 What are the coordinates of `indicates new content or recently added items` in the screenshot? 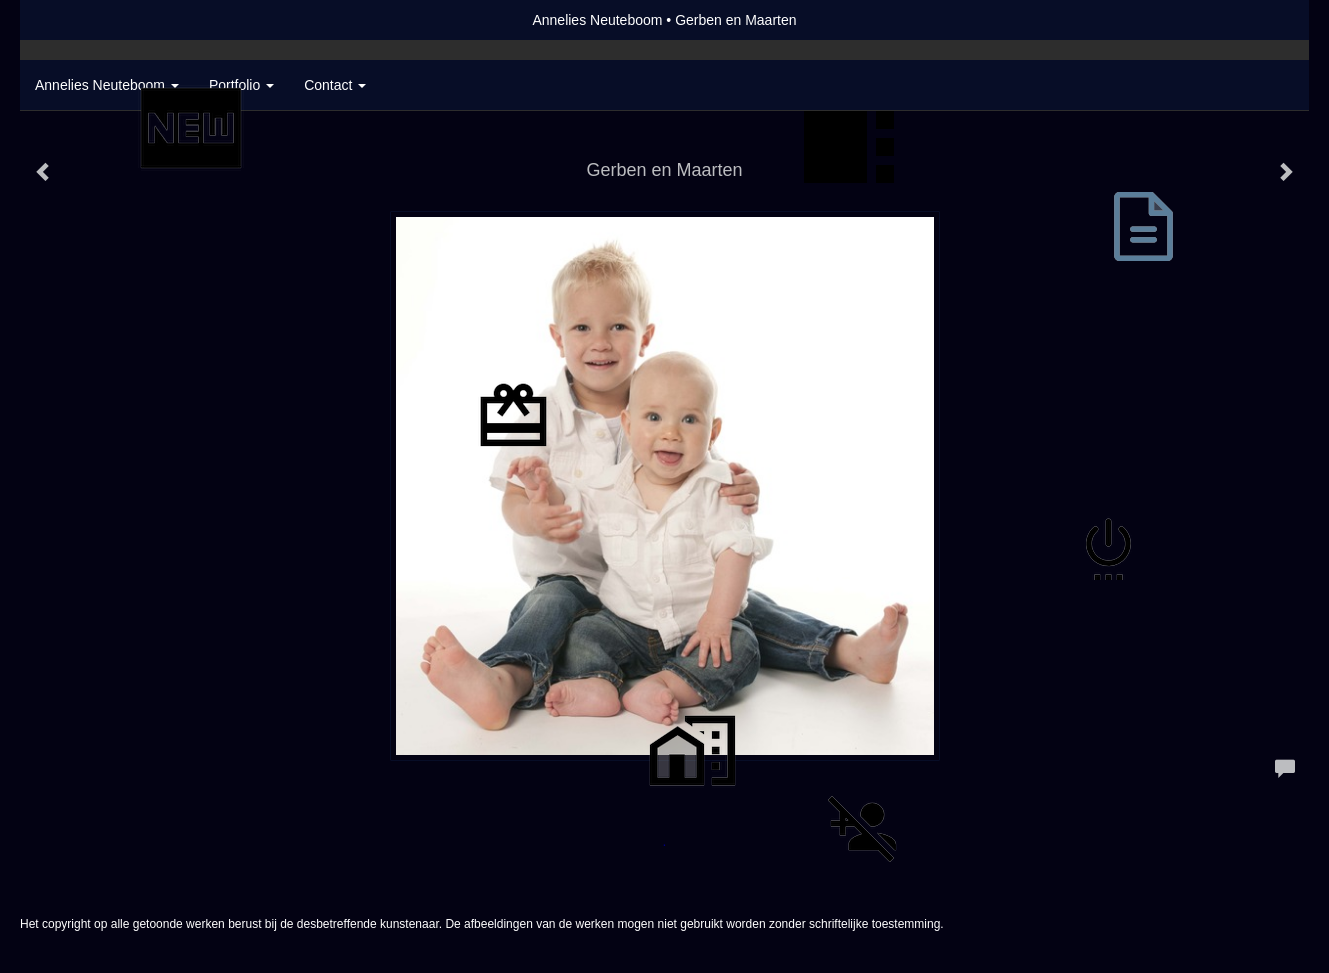 It's located at (191, 128).